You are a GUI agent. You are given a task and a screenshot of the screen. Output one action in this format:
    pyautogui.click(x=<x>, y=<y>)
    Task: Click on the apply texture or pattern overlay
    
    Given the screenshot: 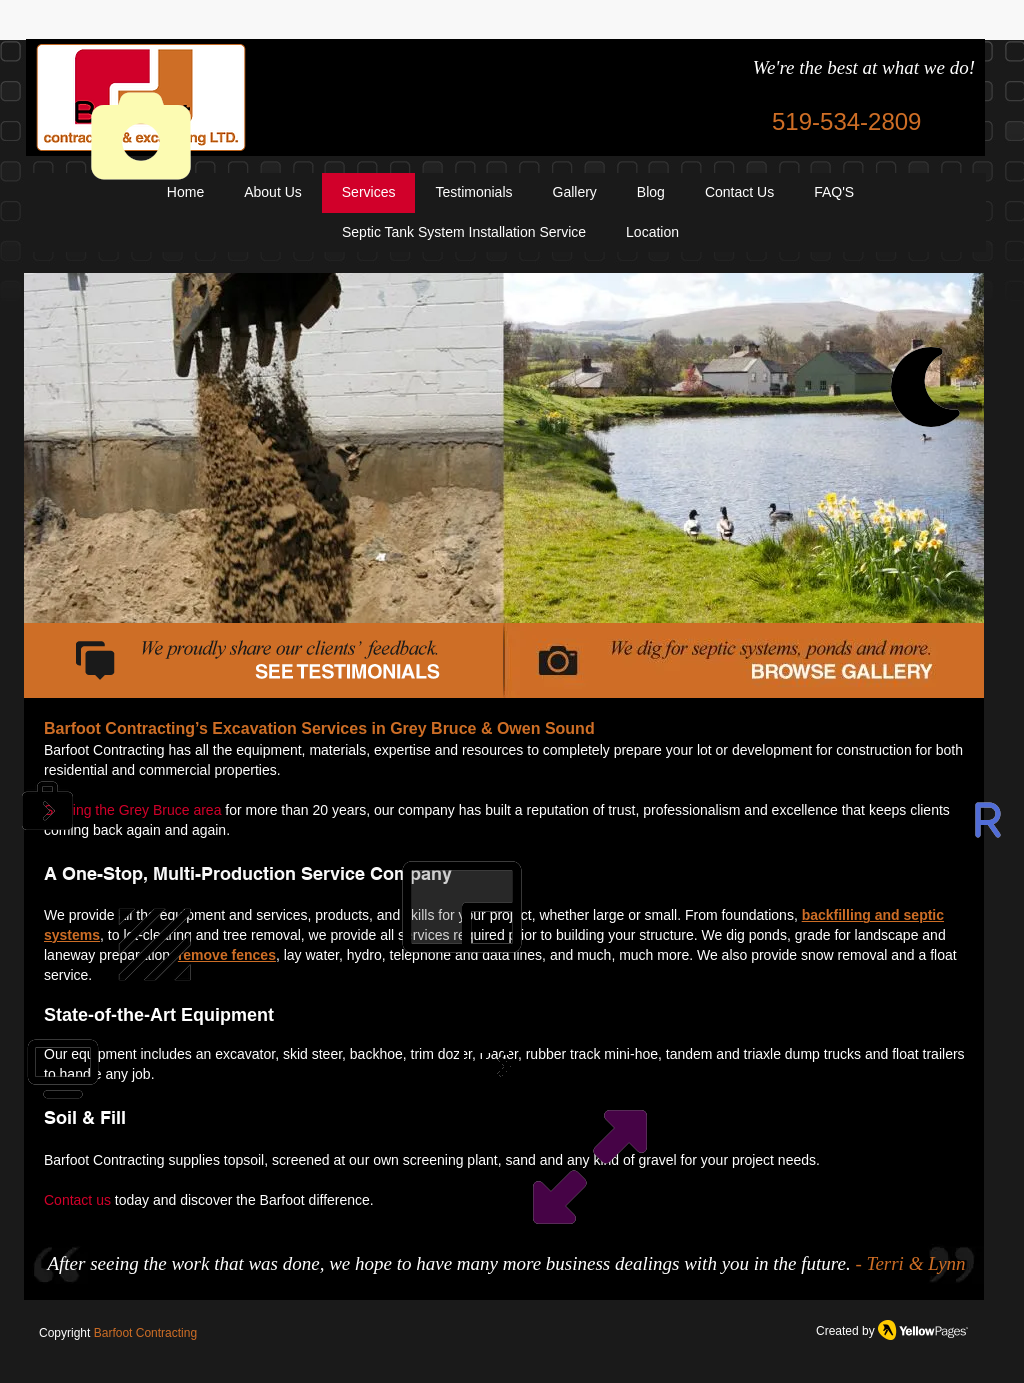 What is the action you would take?
    pyautogui.click(x=154, y=944)
    